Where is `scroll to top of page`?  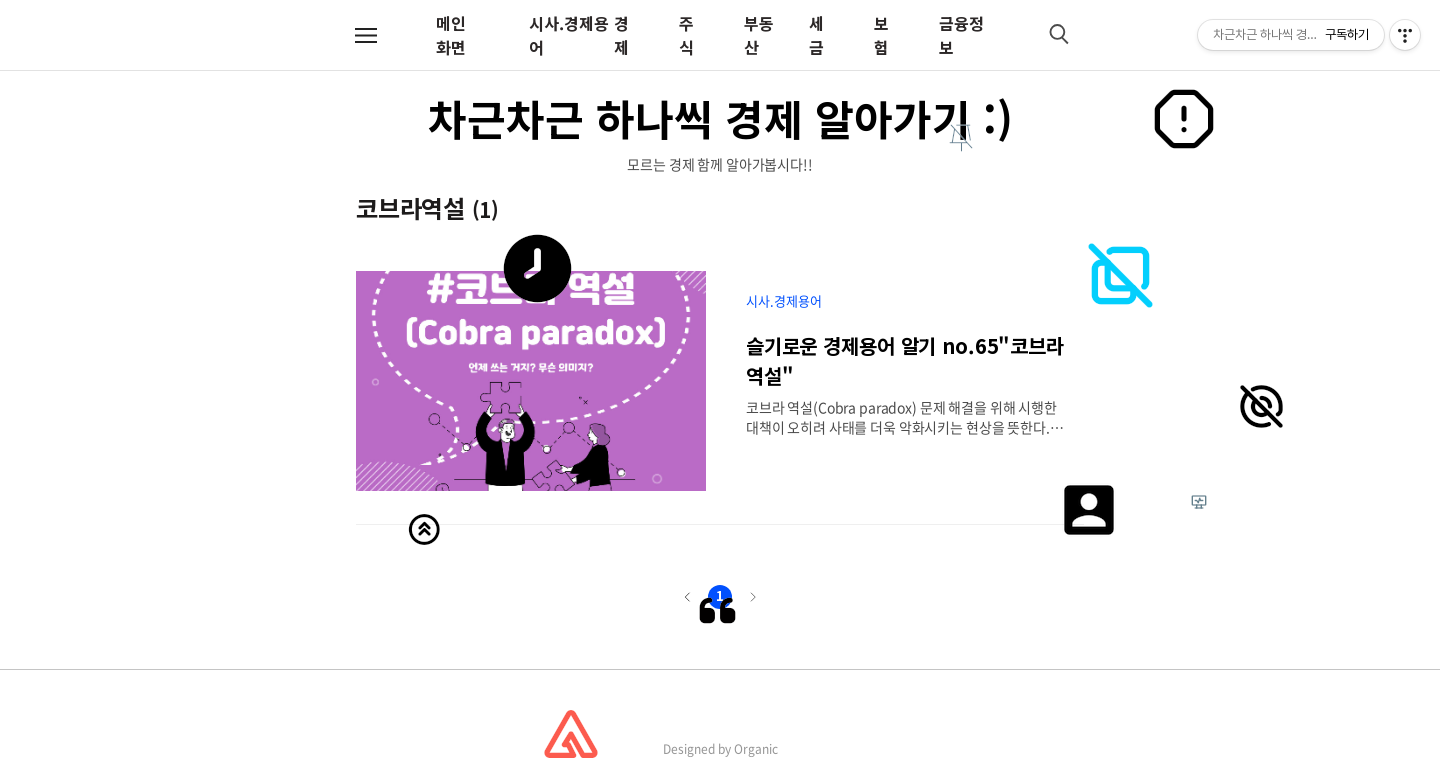 scroll to top of page is located at coordinates (424, 529).